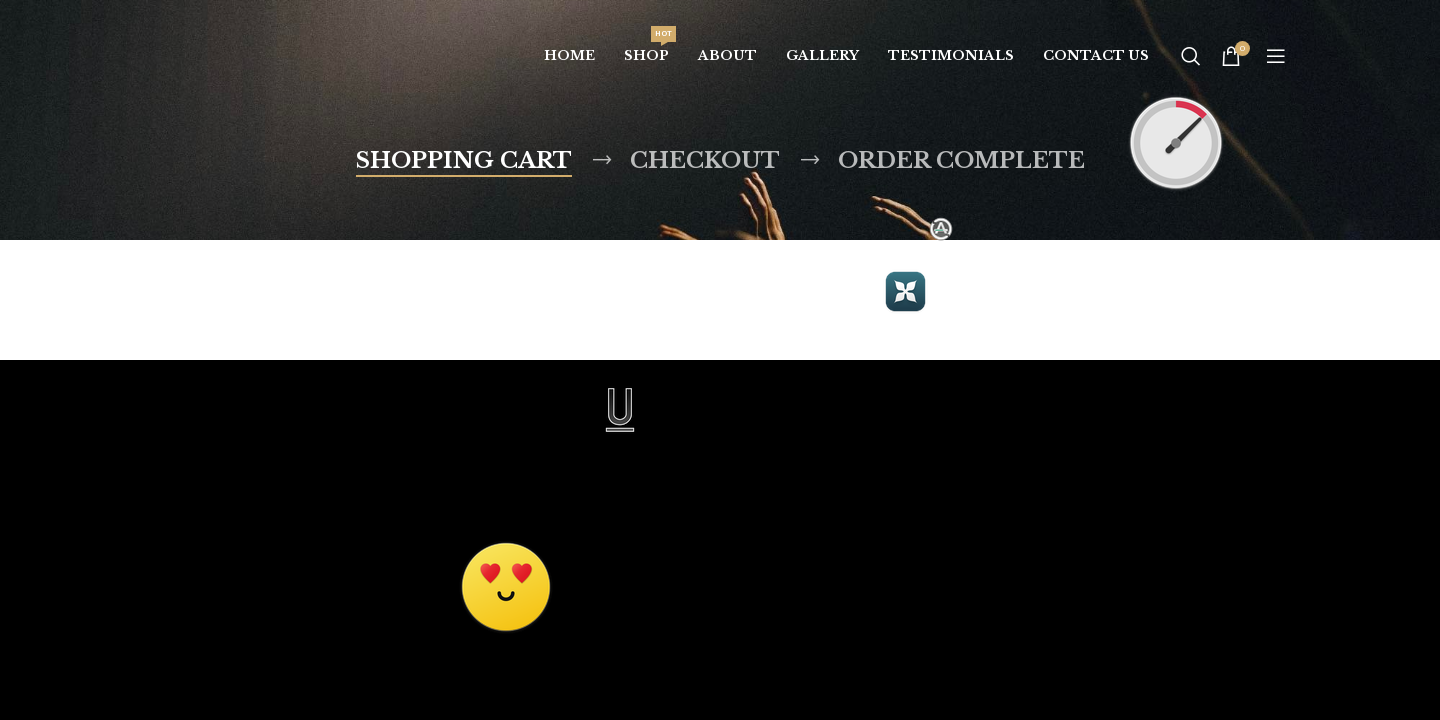 This screenshot has height=720, width=1440. I want to click on apply underline formatting to selected text, so click(620, 410).